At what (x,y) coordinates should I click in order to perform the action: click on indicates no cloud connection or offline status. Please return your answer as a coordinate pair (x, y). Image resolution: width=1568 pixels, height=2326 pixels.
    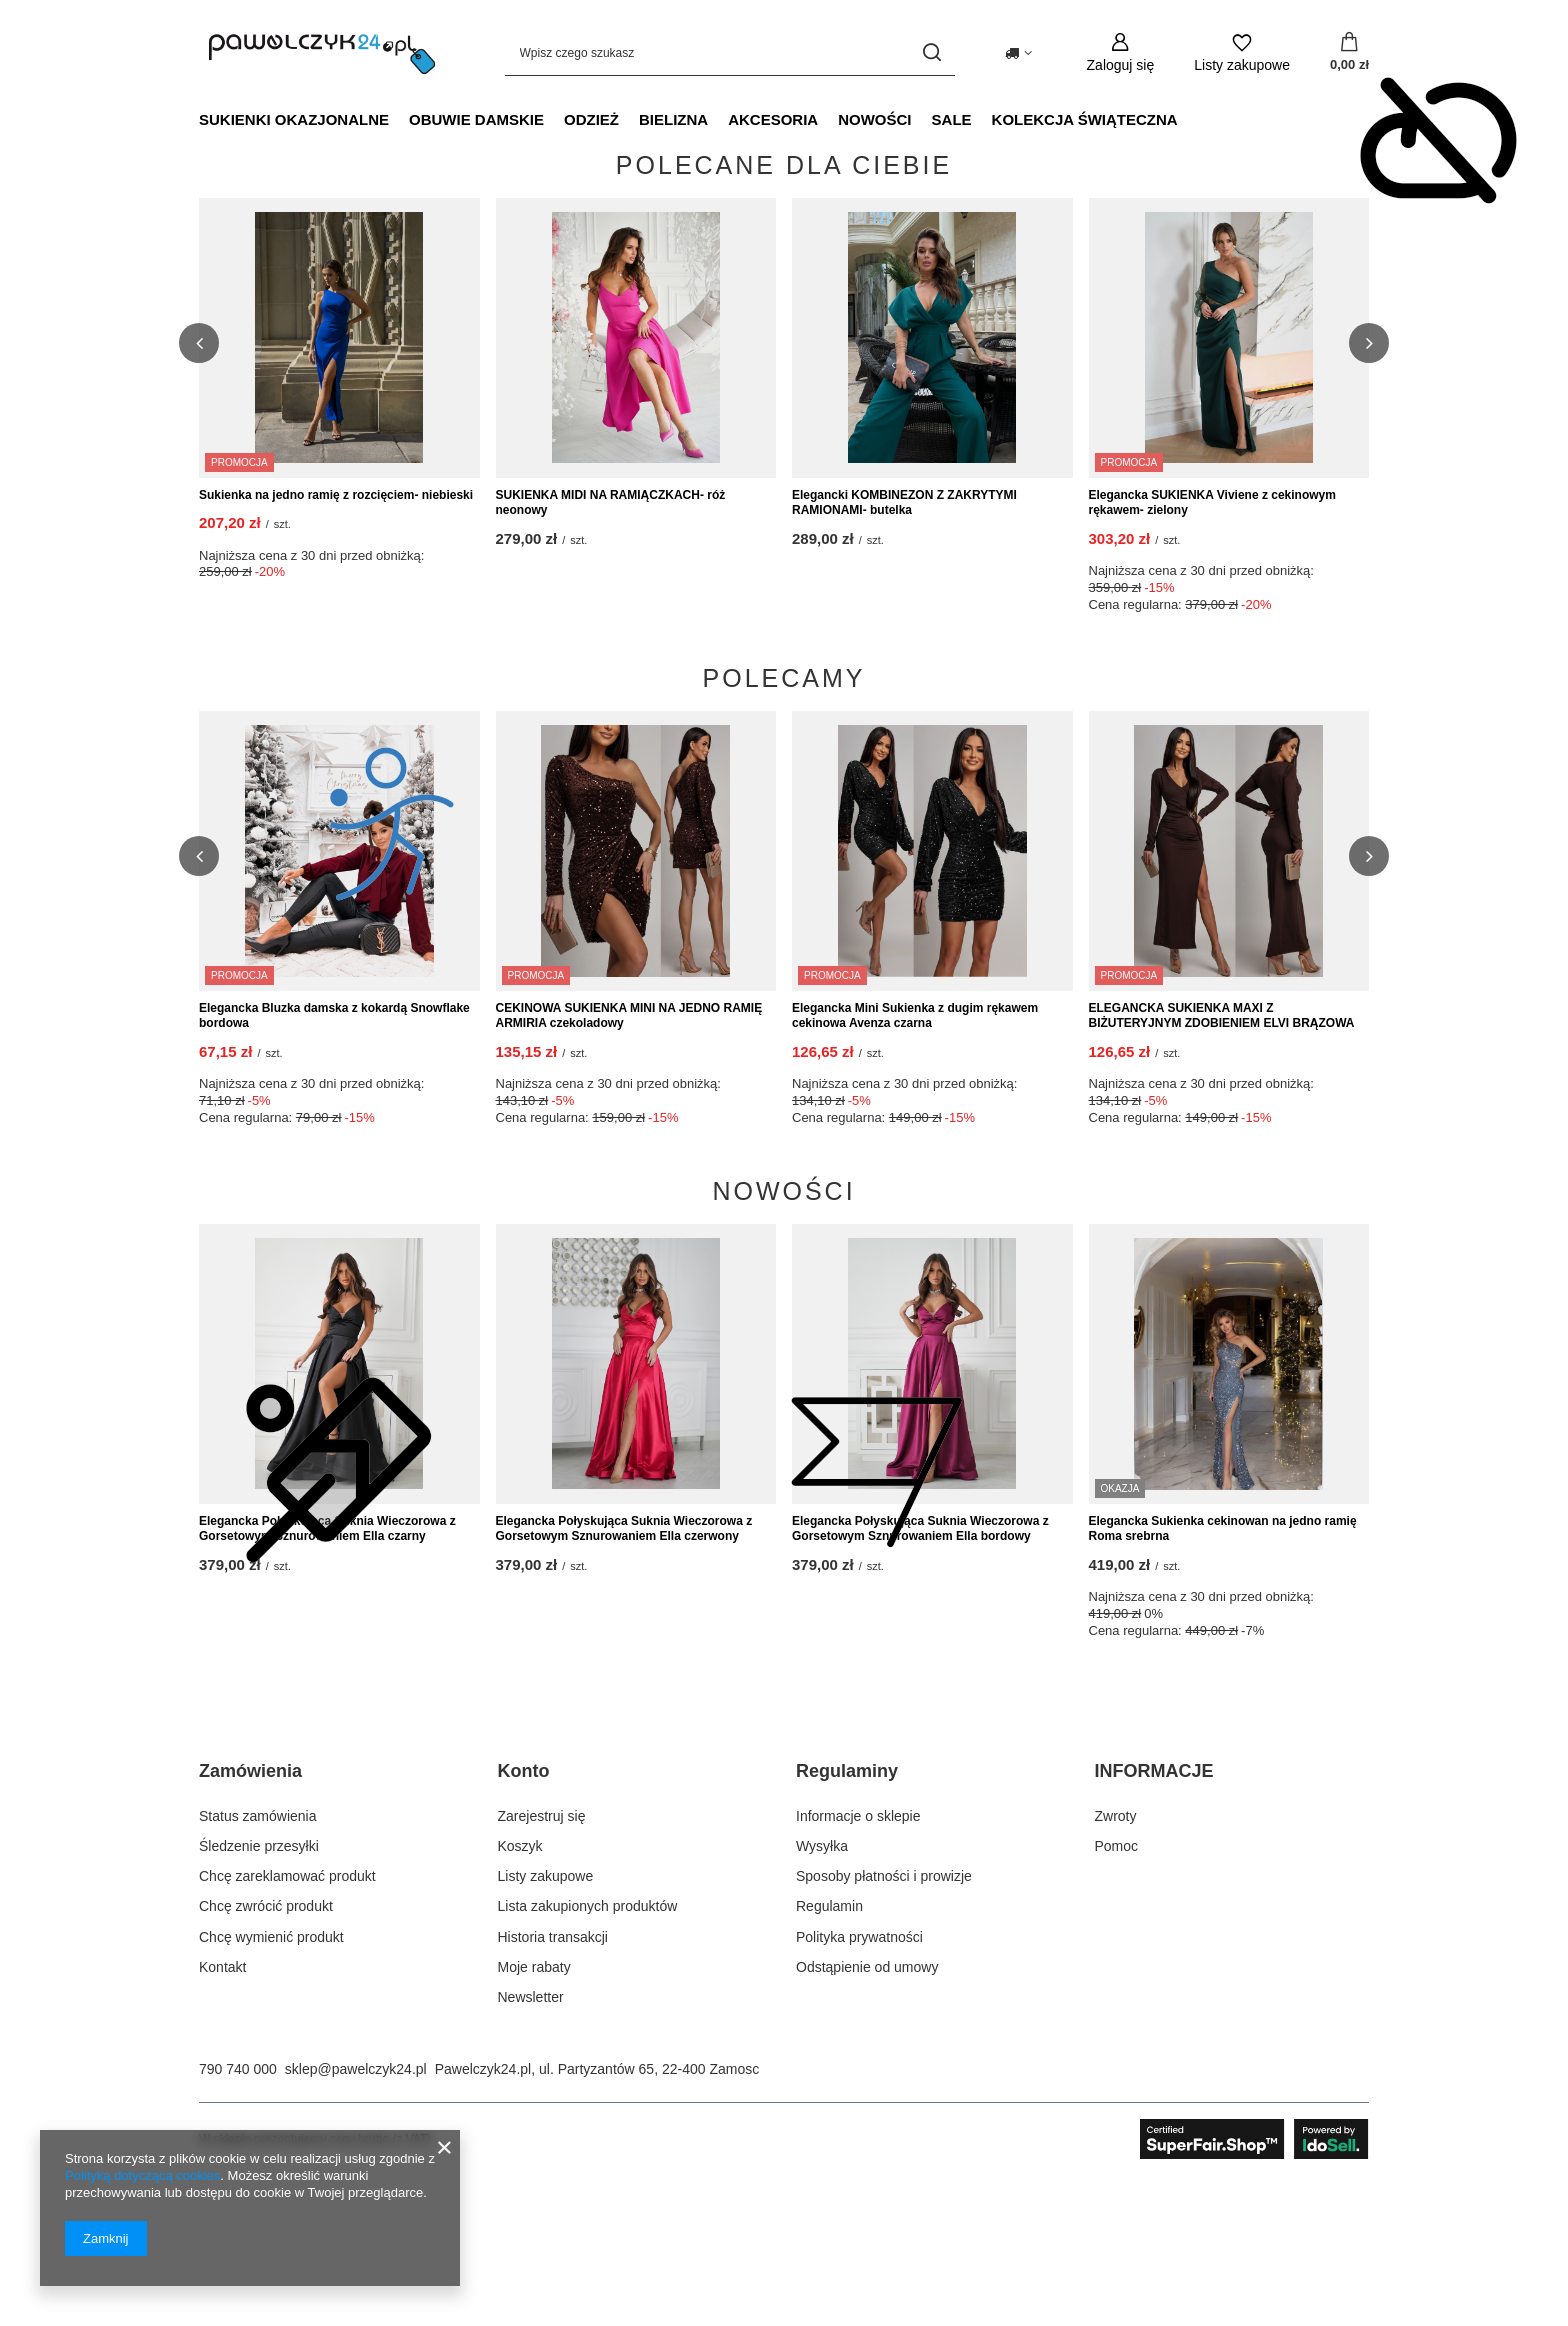
    Looking at the image, I should click on (1438, 140).